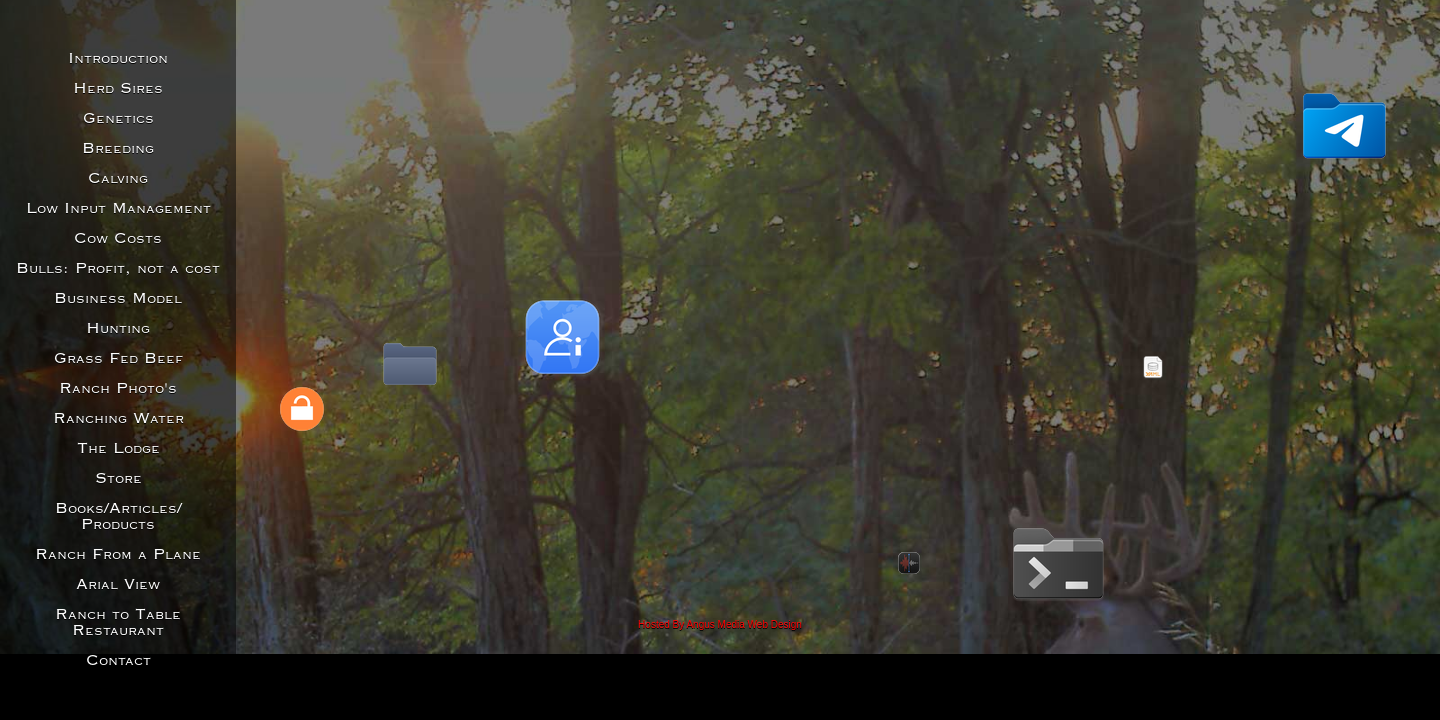 The width and height of the screenshot is (1440, 720). Describe the element at coordinates (909, 563) in the screenshot. I see `open voice memos app` at that location.